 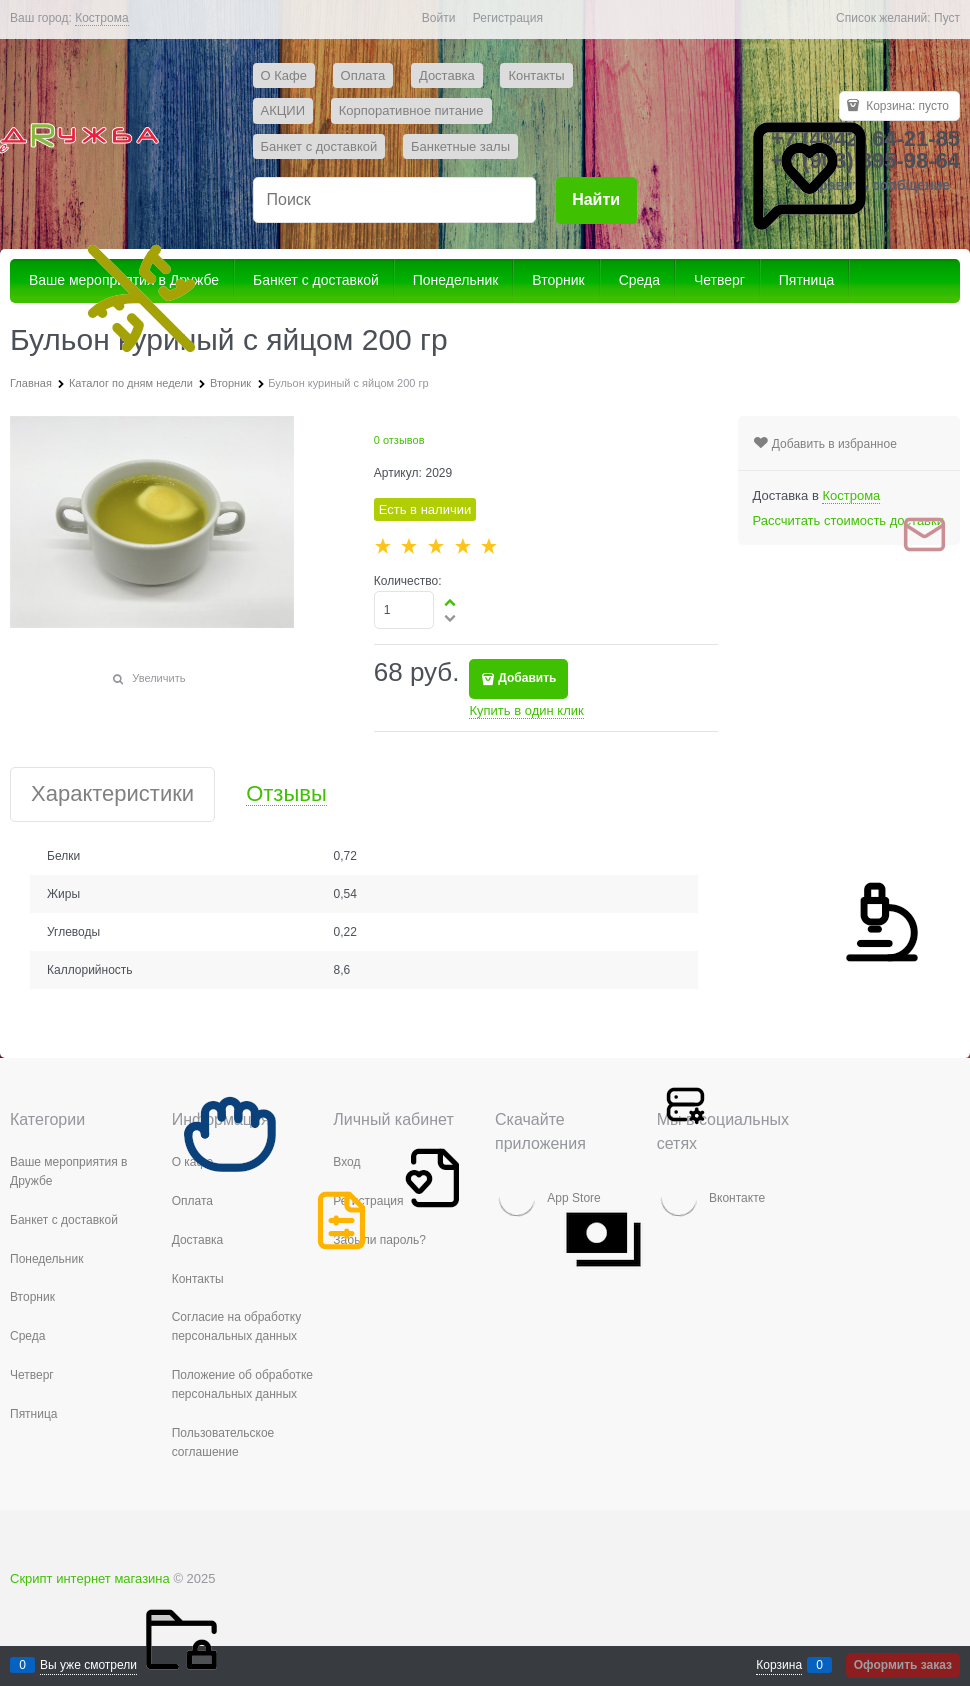 I want to click on access payment methods, so click(x=603, y=1239).